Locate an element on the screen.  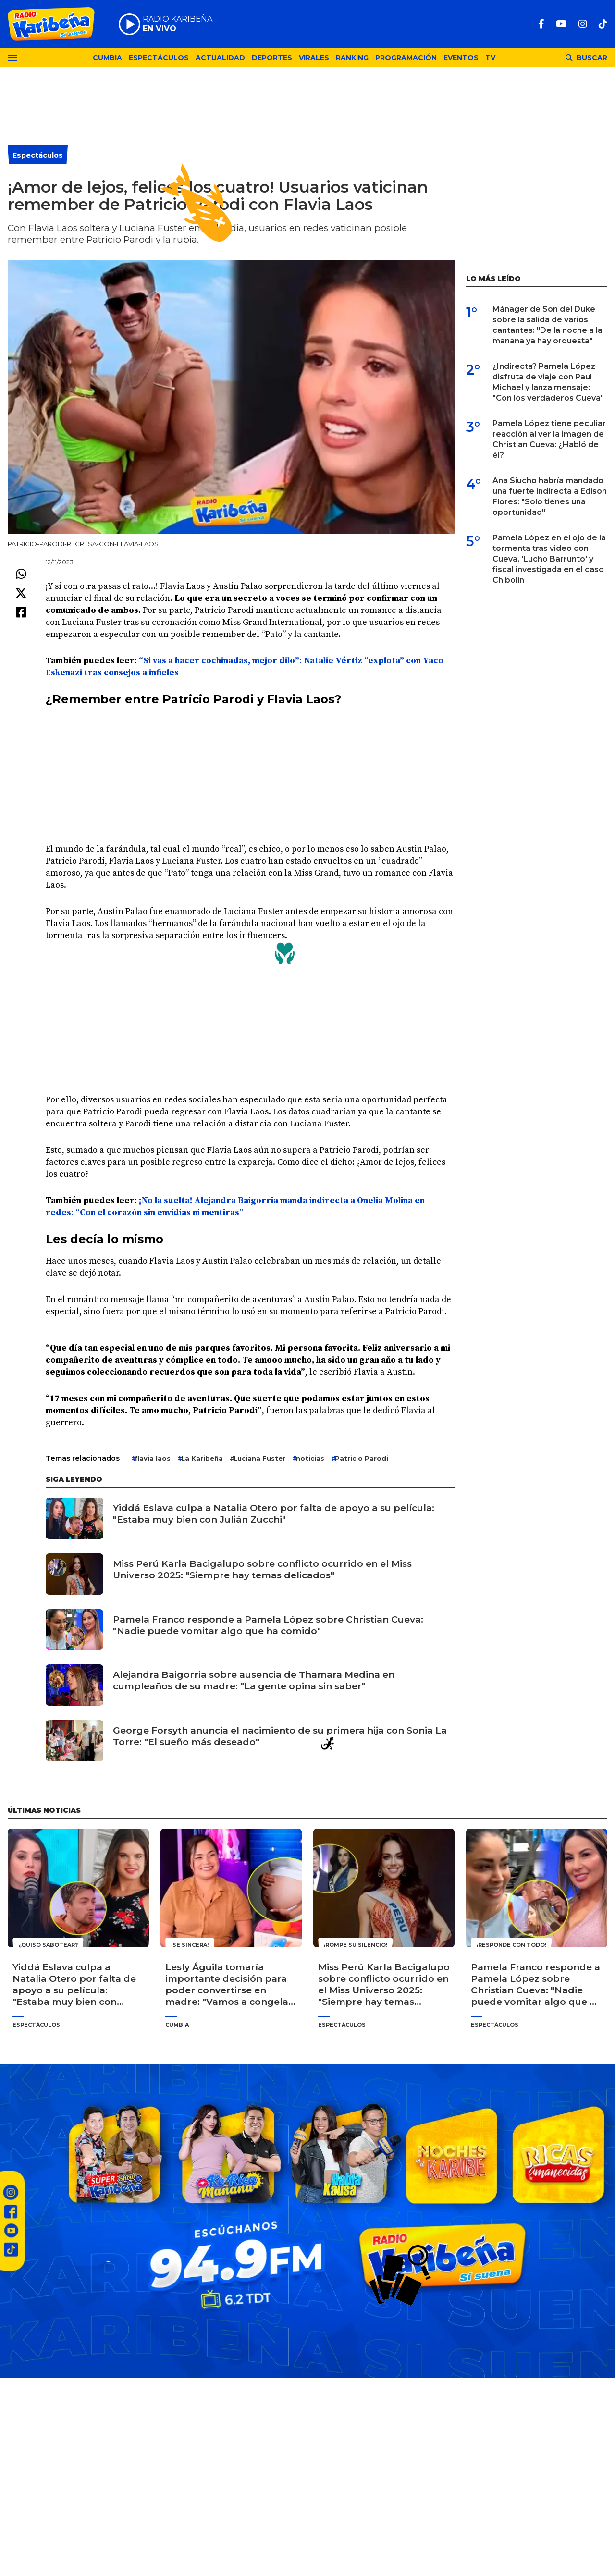
indicates a food item or meal in a cooking game is located at coordinates (196, 202).